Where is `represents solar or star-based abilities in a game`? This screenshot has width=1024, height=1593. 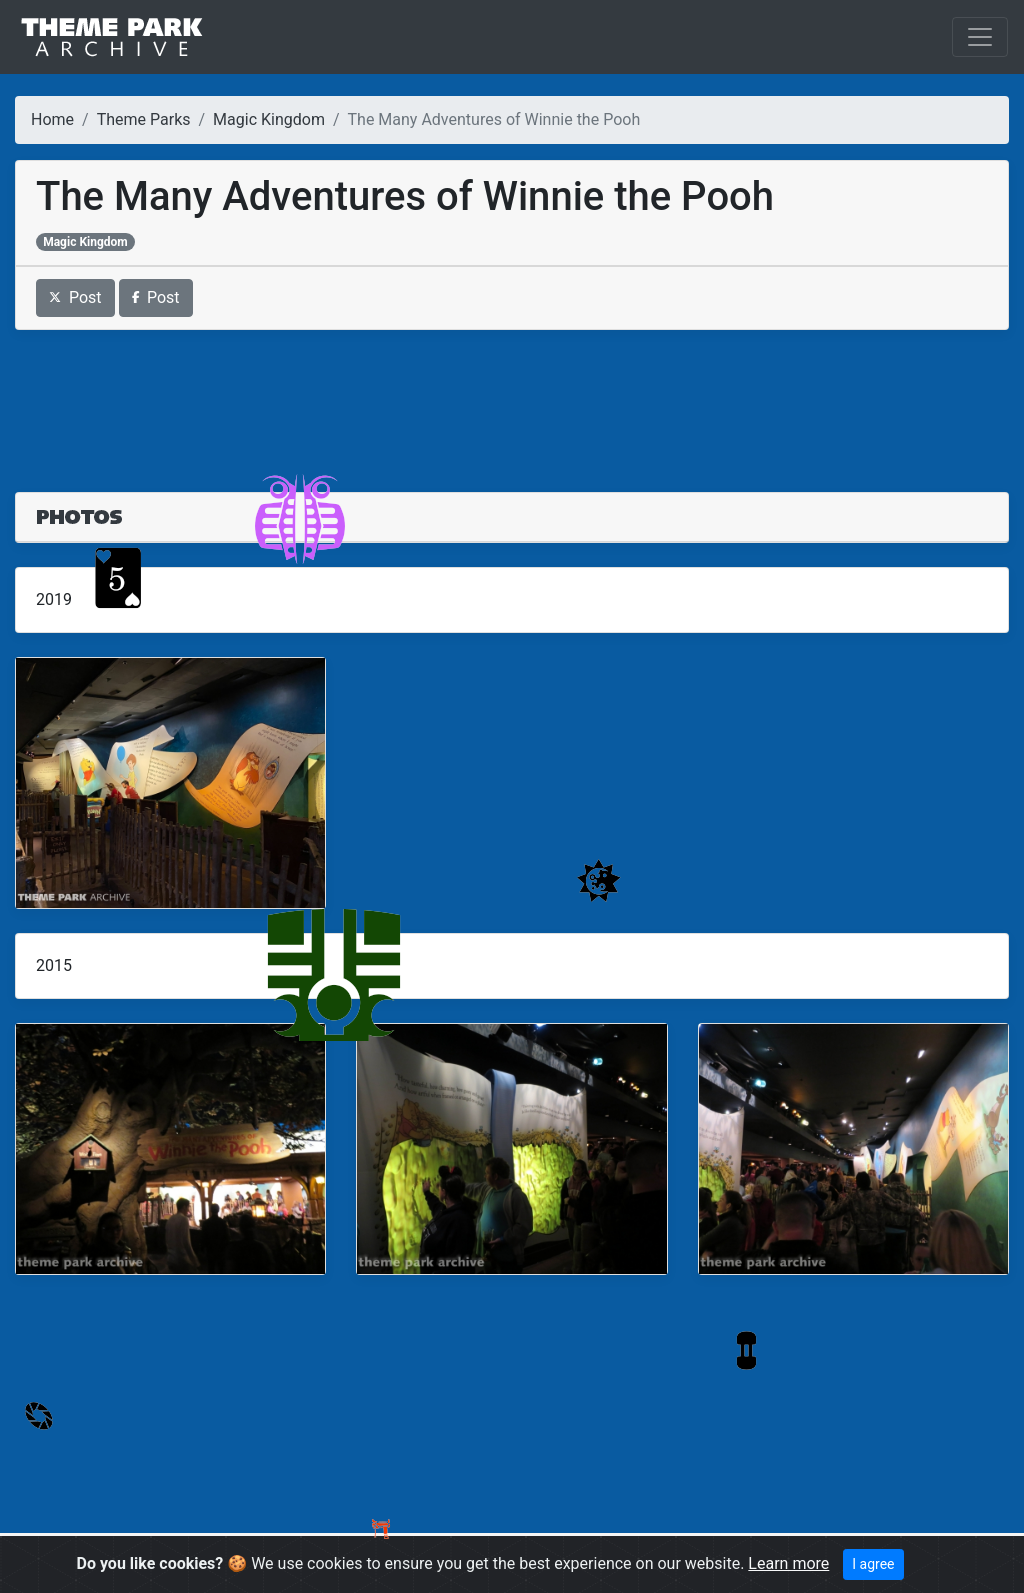 represents solar or star-based abilities in a game is located at coordinates (598, 880).